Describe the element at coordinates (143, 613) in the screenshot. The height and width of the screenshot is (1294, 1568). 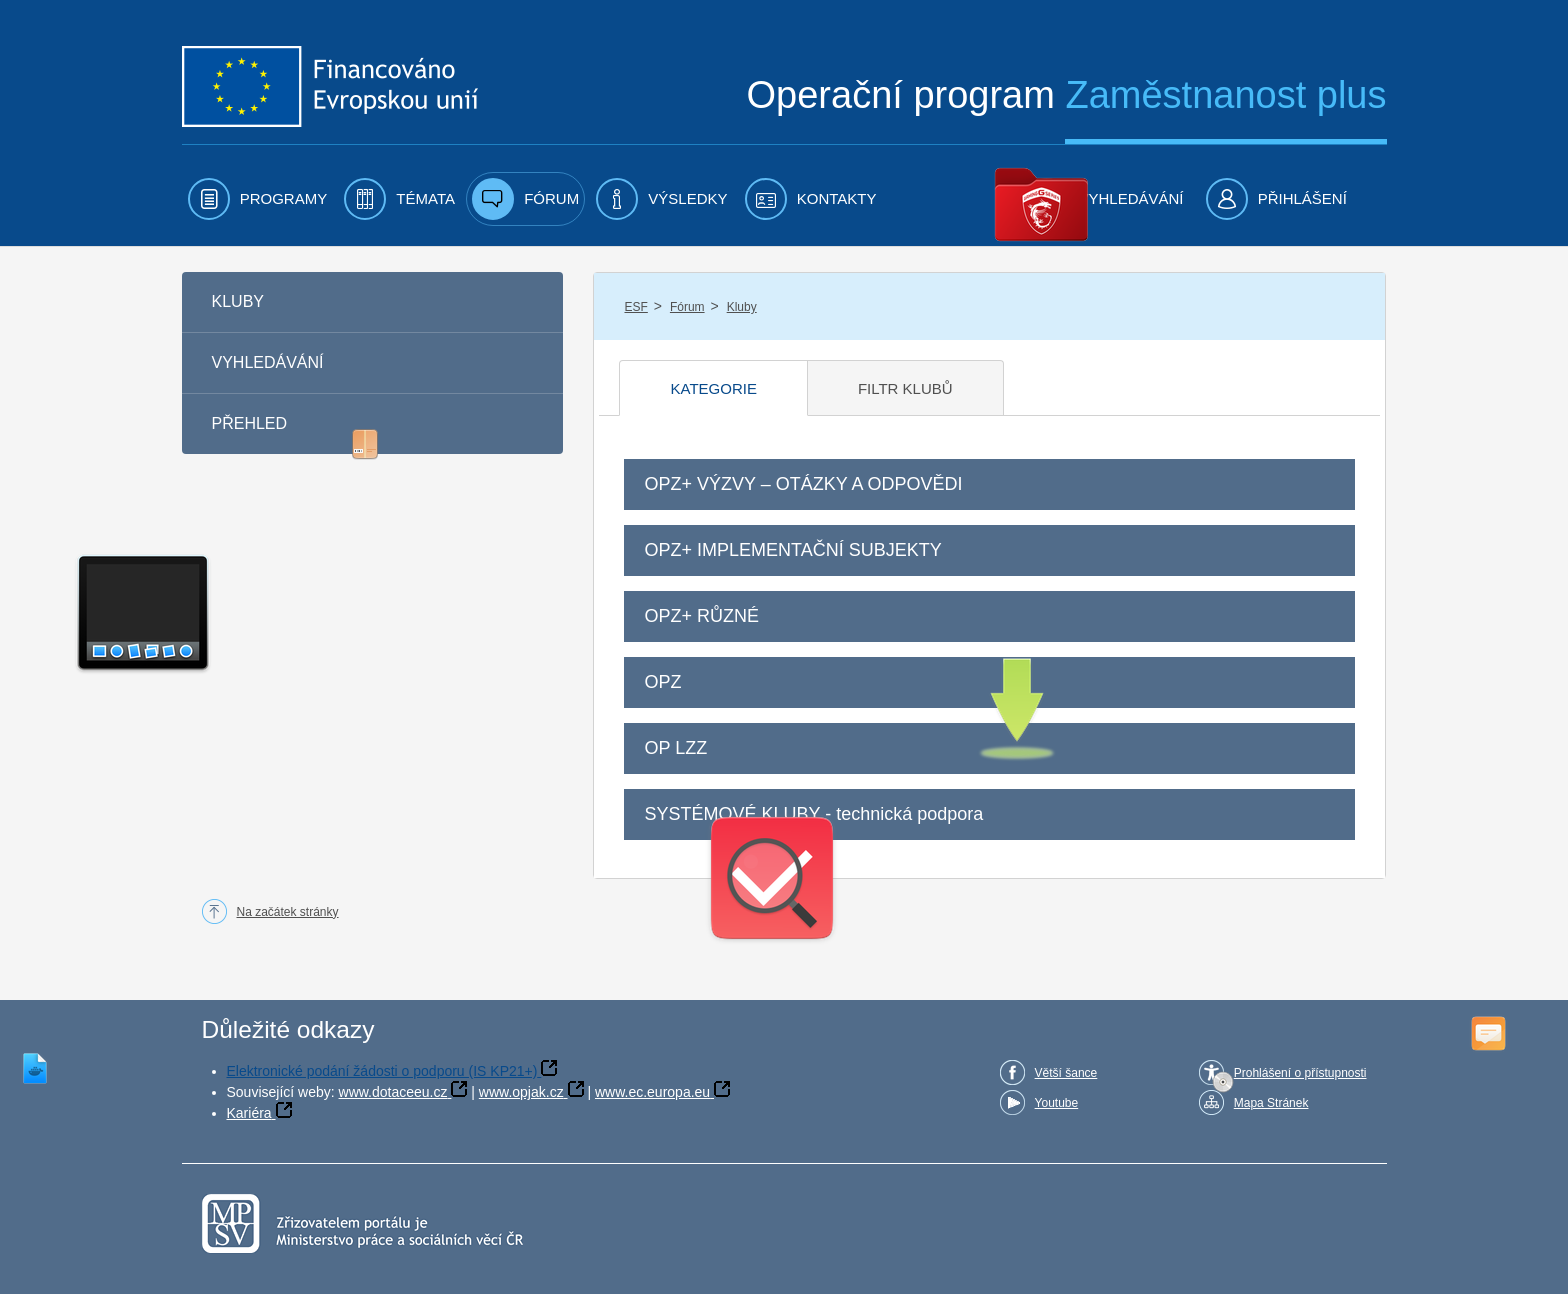
I see `access the dock settings or preferences` at that location.